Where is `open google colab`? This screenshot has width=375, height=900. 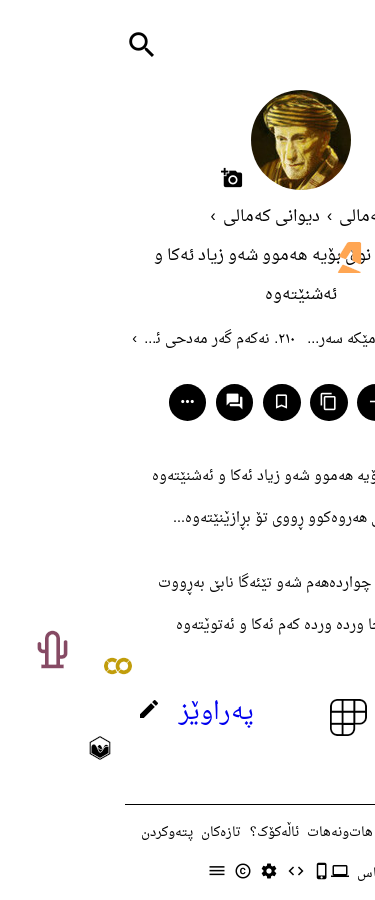
open google colab is located at coordinates (118, 666).